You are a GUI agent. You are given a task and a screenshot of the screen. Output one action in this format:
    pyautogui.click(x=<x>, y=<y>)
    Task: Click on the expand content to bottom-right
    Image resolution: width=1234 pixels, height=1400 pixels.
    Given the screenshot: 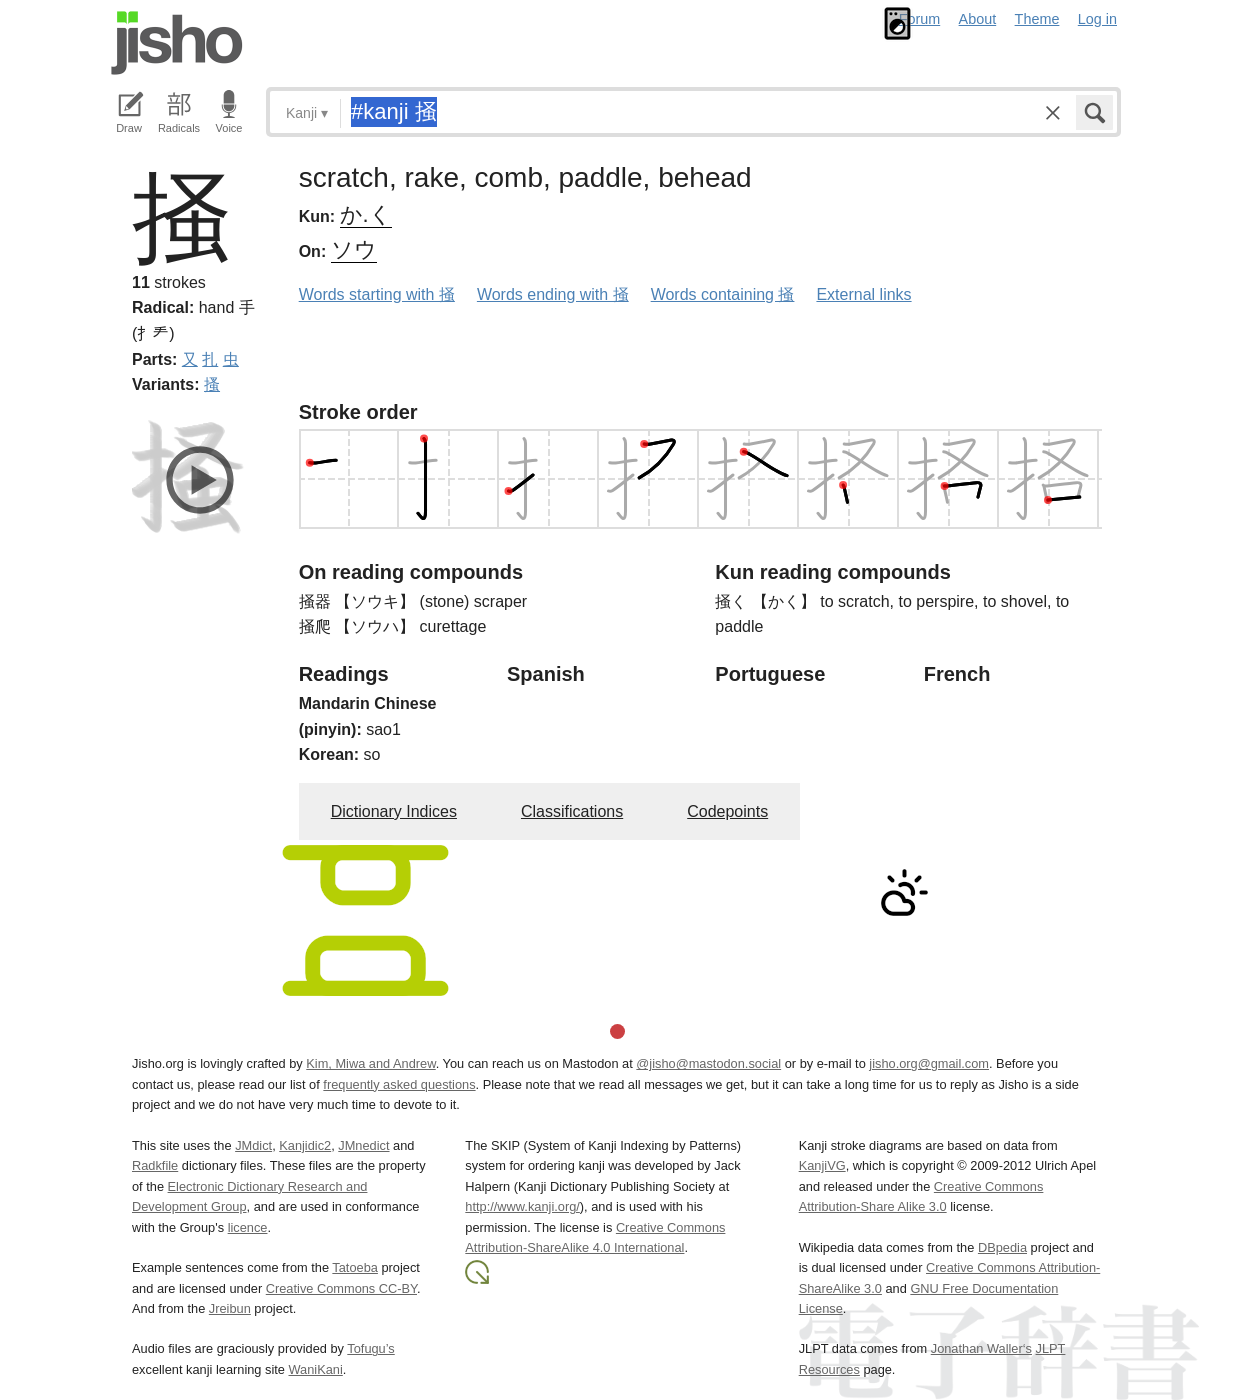 What is the action you would take?
    pyautogui.click(x=477, y=1272)
    